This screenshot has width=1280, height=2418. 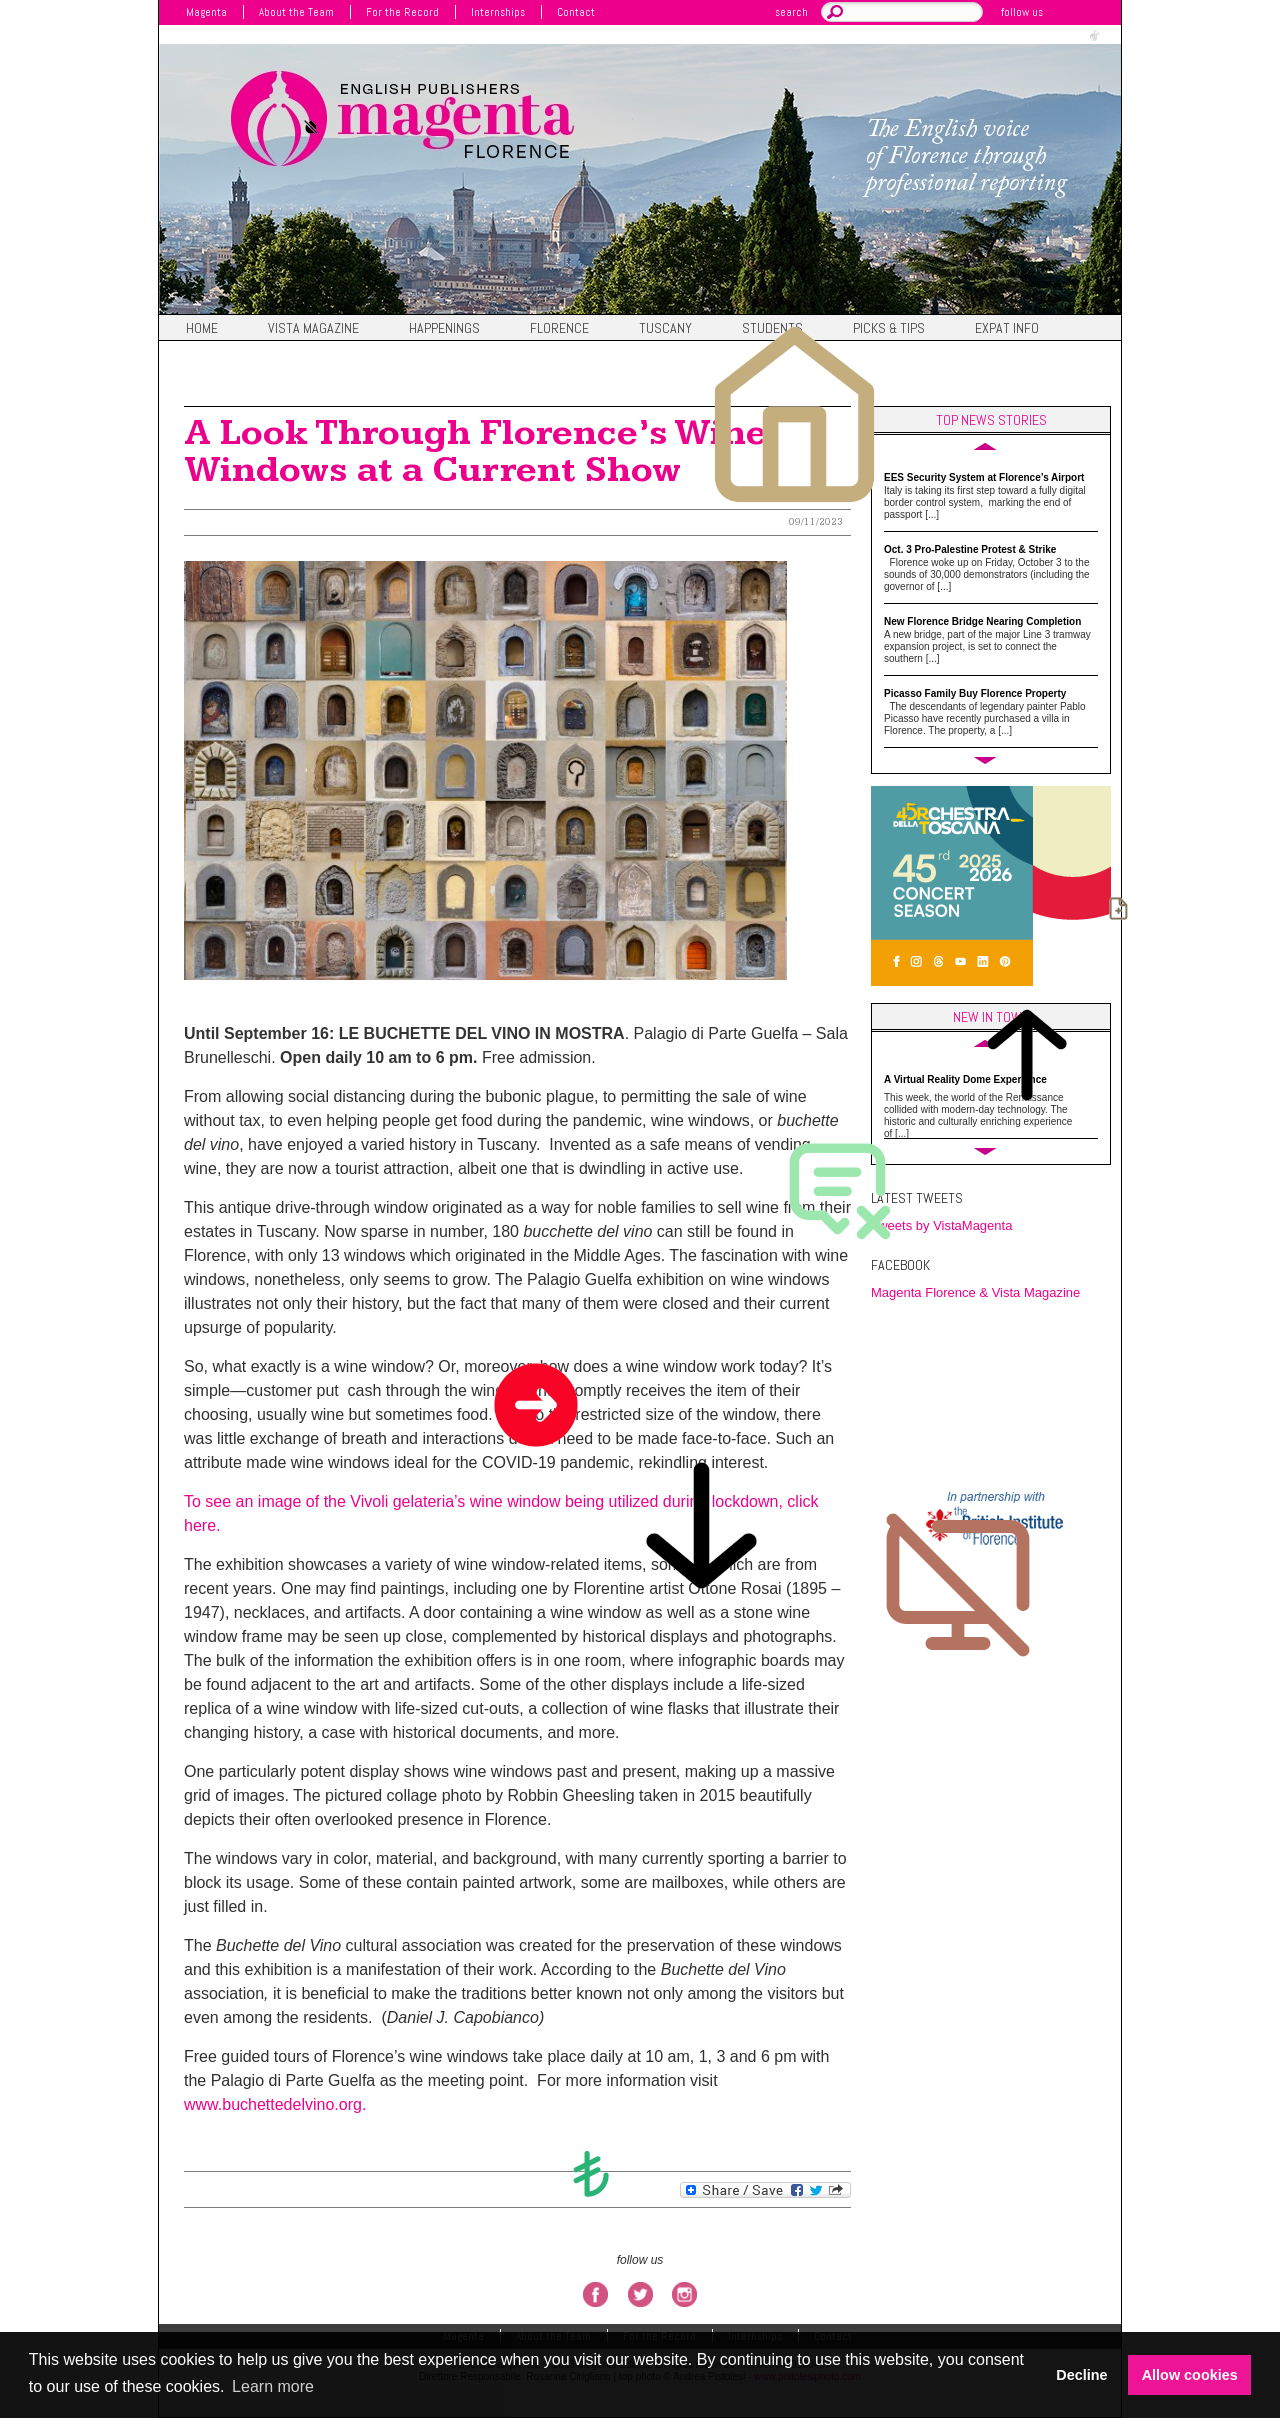 I want to click on disable water or liquid-related features, so click(x=311, y=127).